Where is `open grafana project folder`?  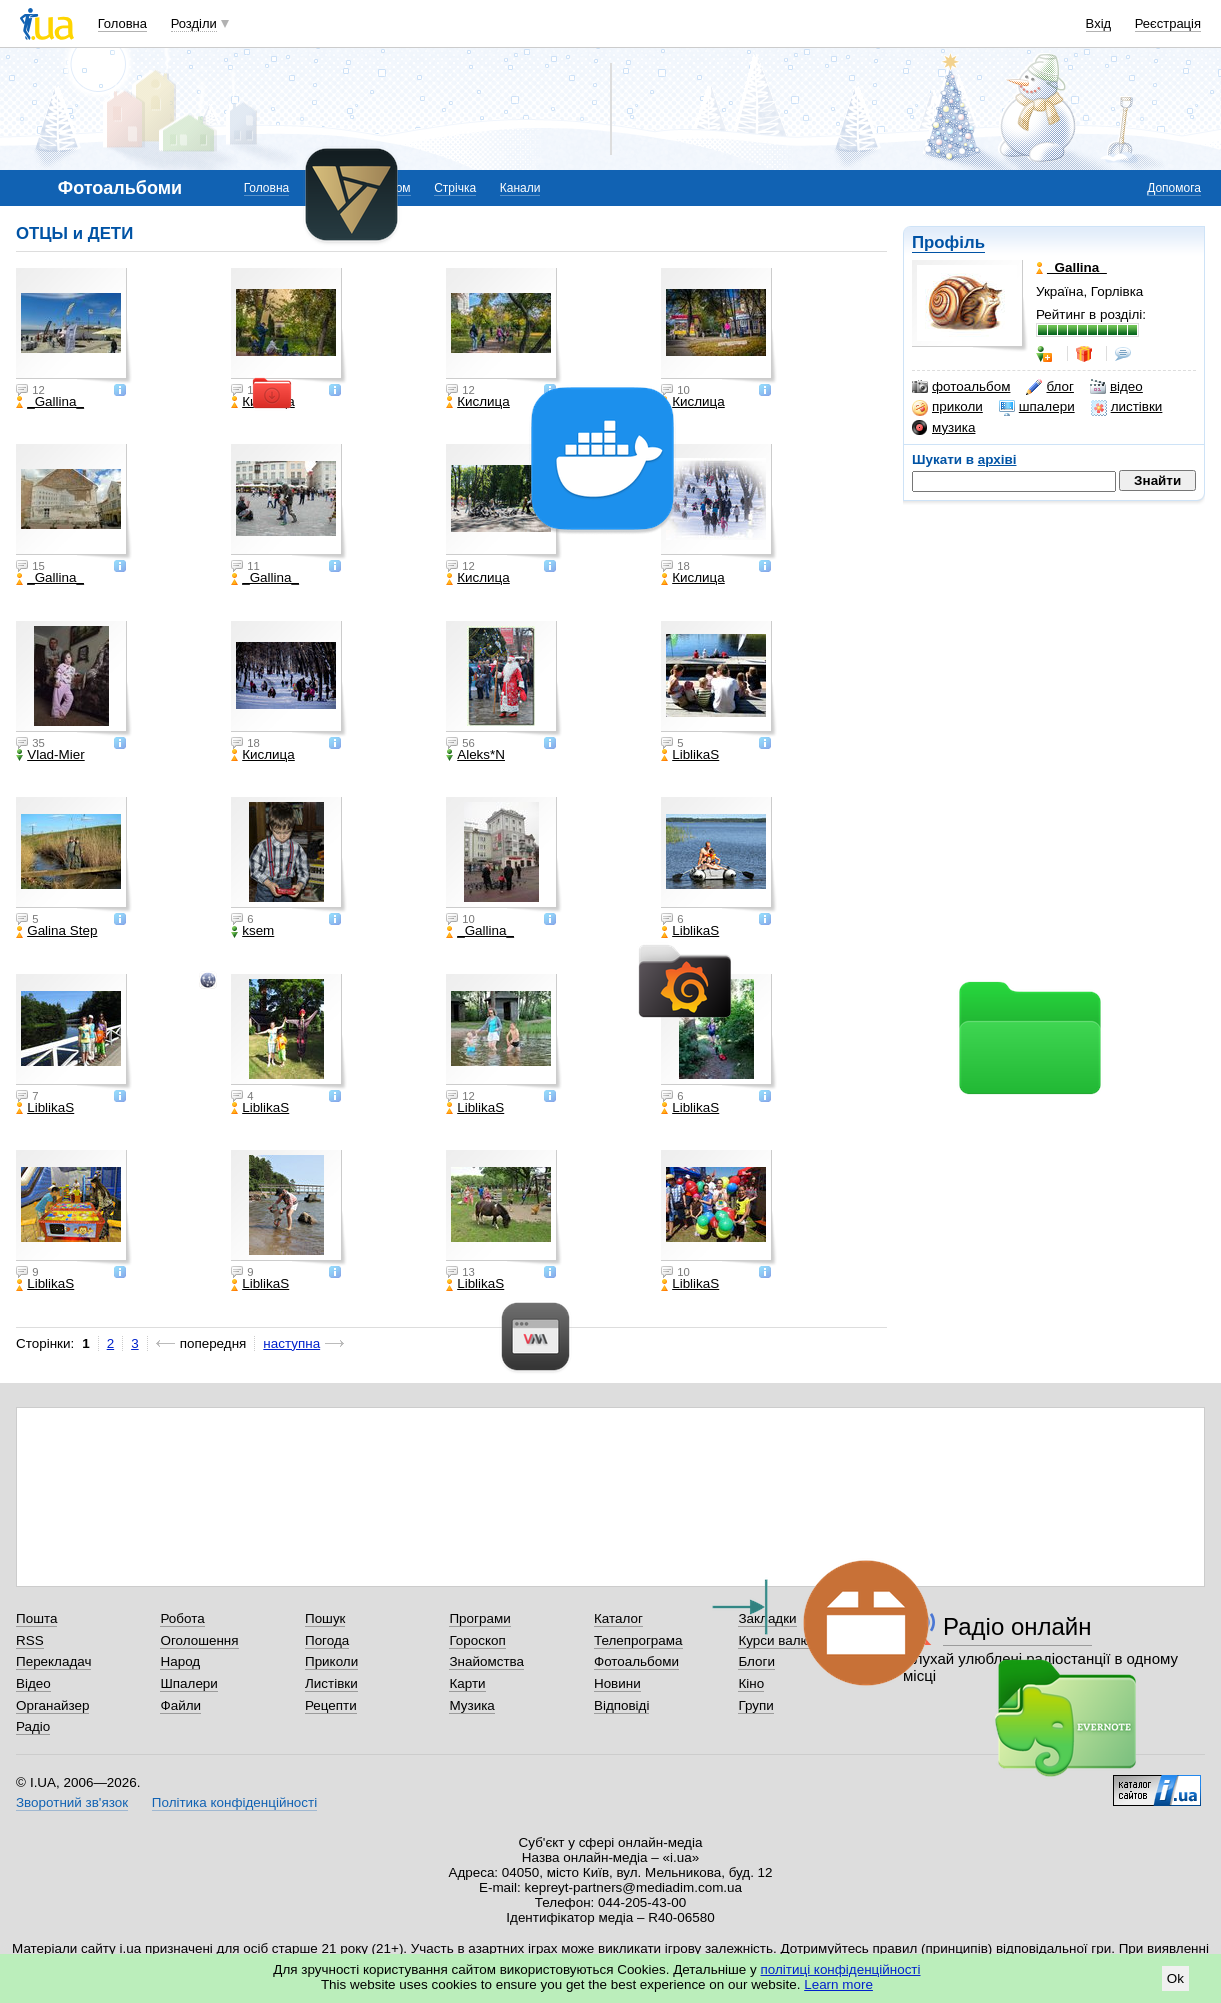
open grafana project folder is located at coordinates (684, 983).